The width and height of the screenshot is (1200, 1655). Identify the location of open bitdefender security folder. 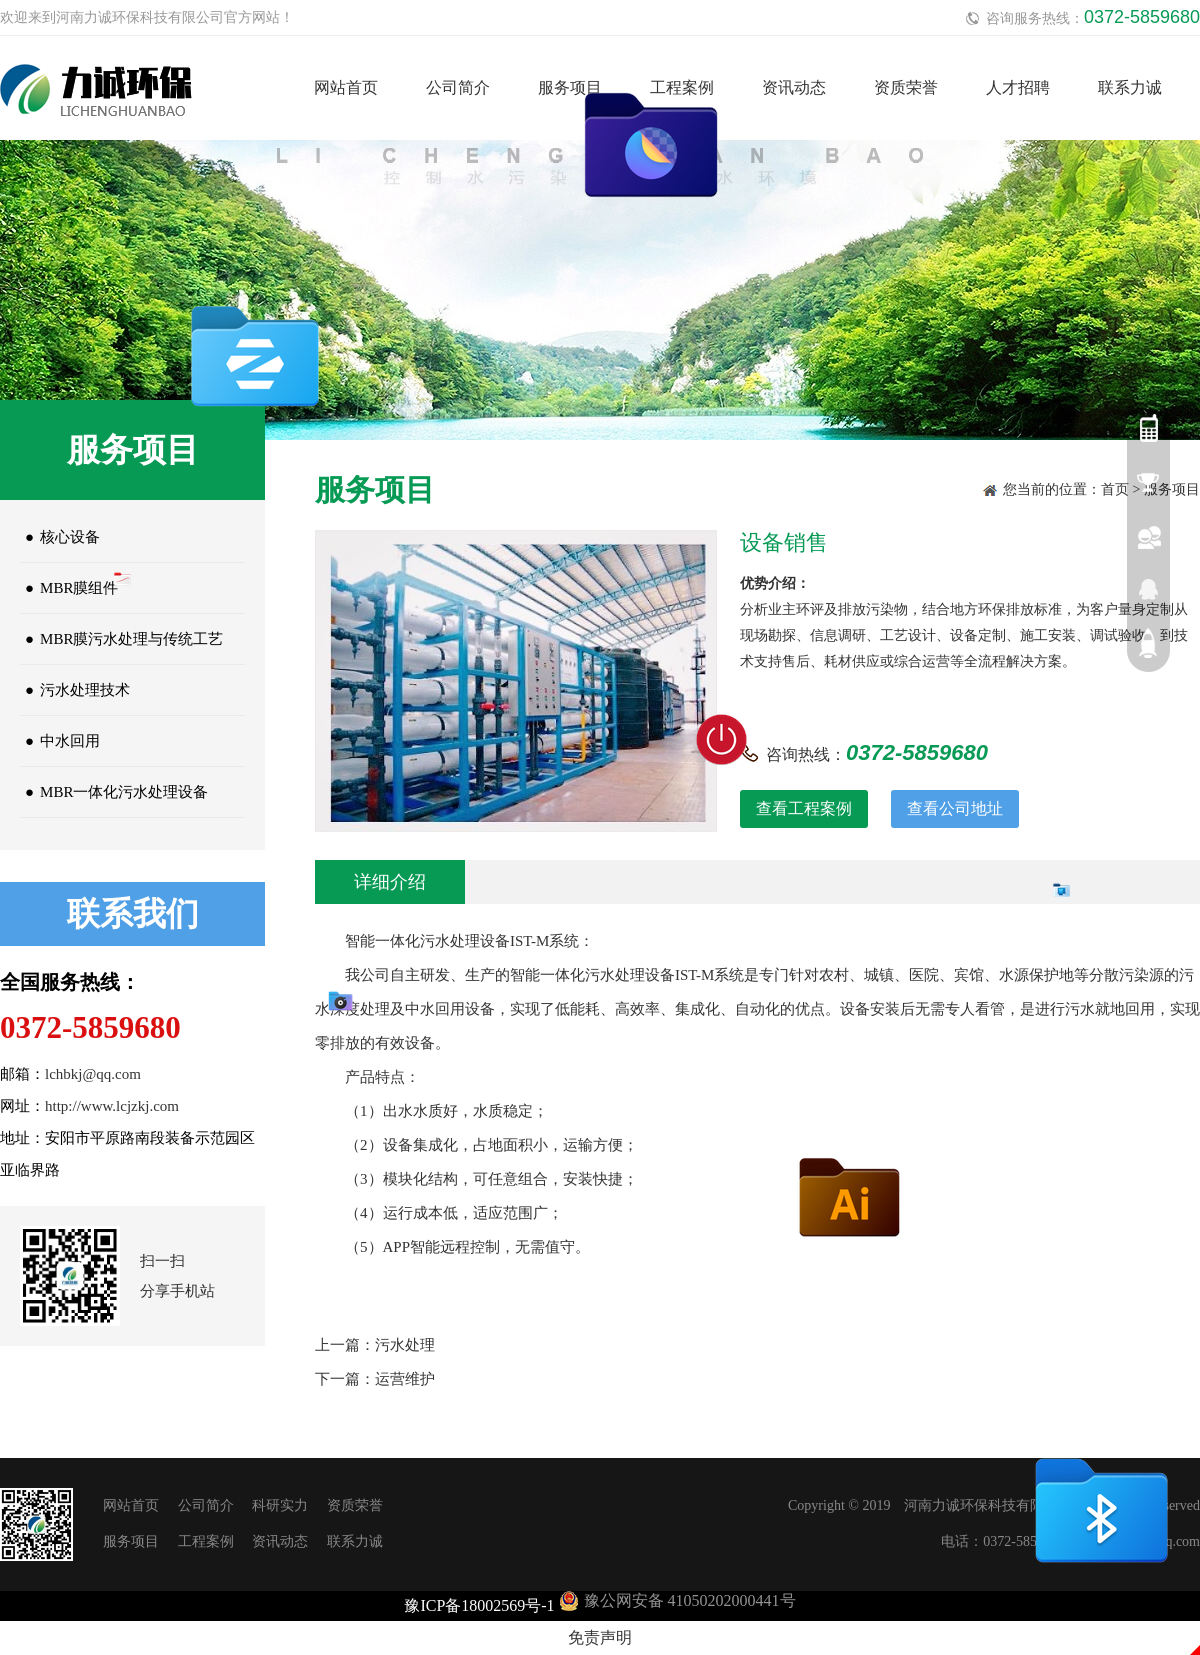
(122, 579).